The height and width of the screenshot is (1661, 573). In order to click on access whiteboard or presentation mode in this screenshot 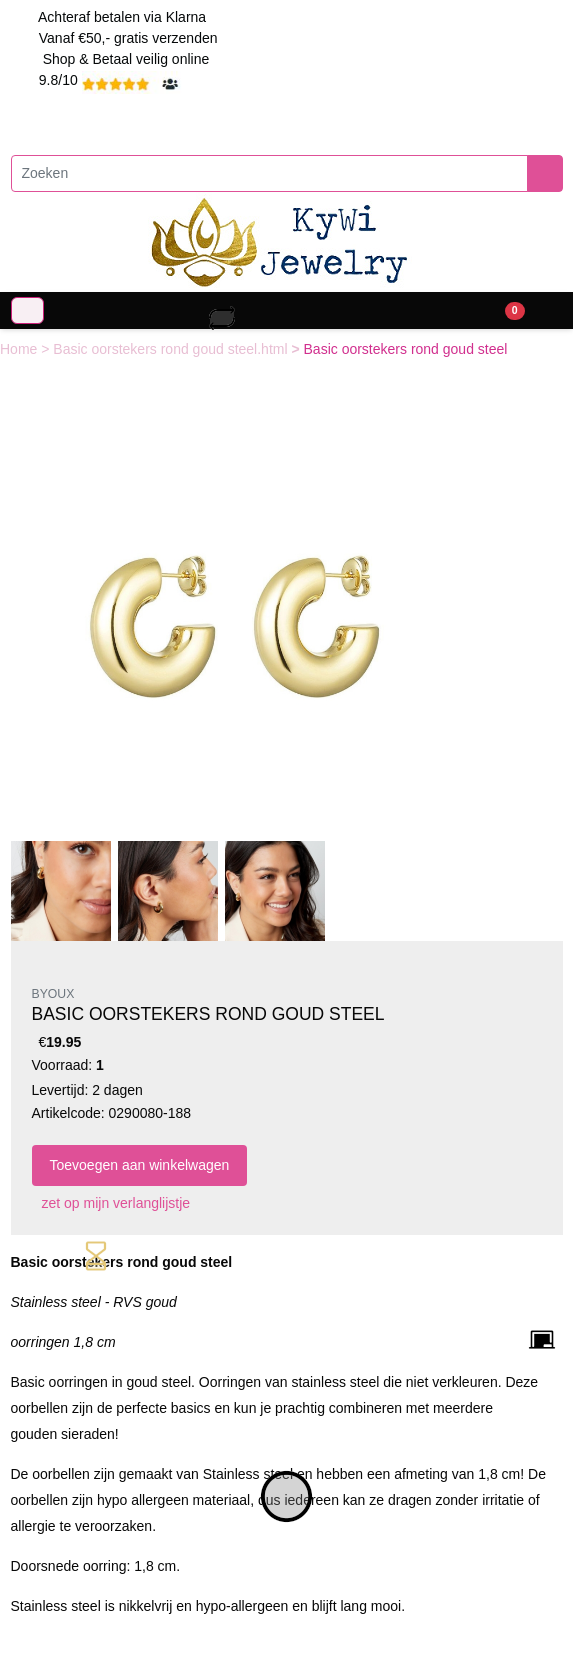, I will do `click(542, 1340)`.